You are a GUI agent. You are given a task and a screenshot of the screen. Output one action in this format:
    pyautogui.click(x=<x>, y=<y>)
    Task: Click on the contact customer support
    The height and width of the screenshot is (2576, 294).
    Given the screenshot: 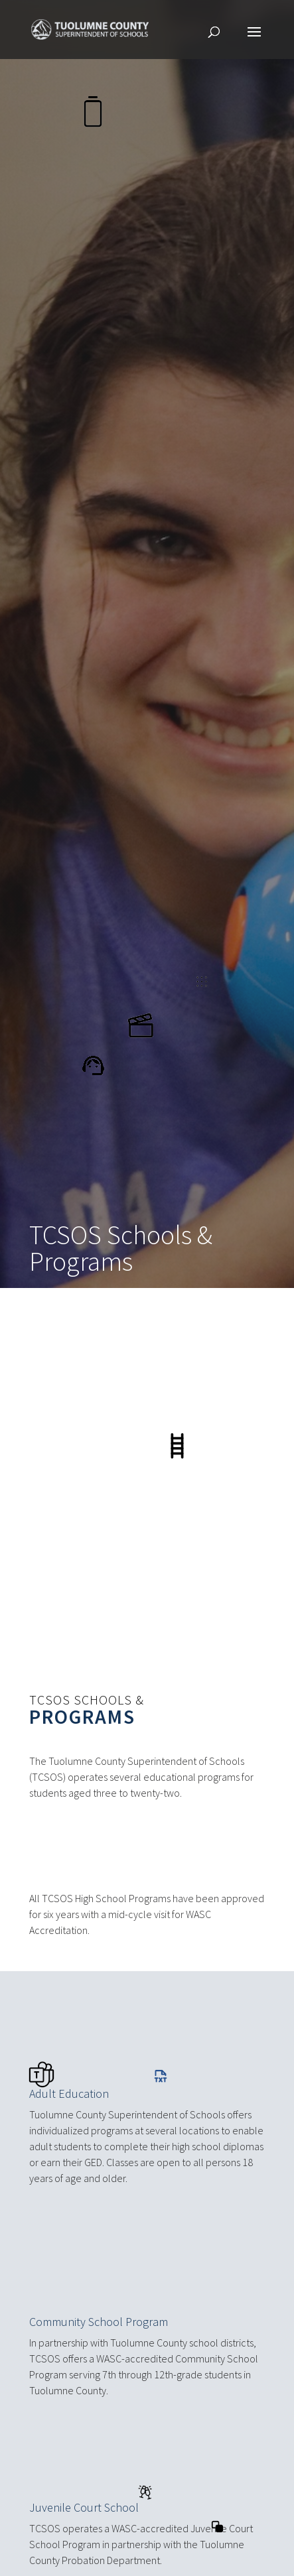 What is the action you would take?
    pyautogui.click(x=93, y=1065)
    